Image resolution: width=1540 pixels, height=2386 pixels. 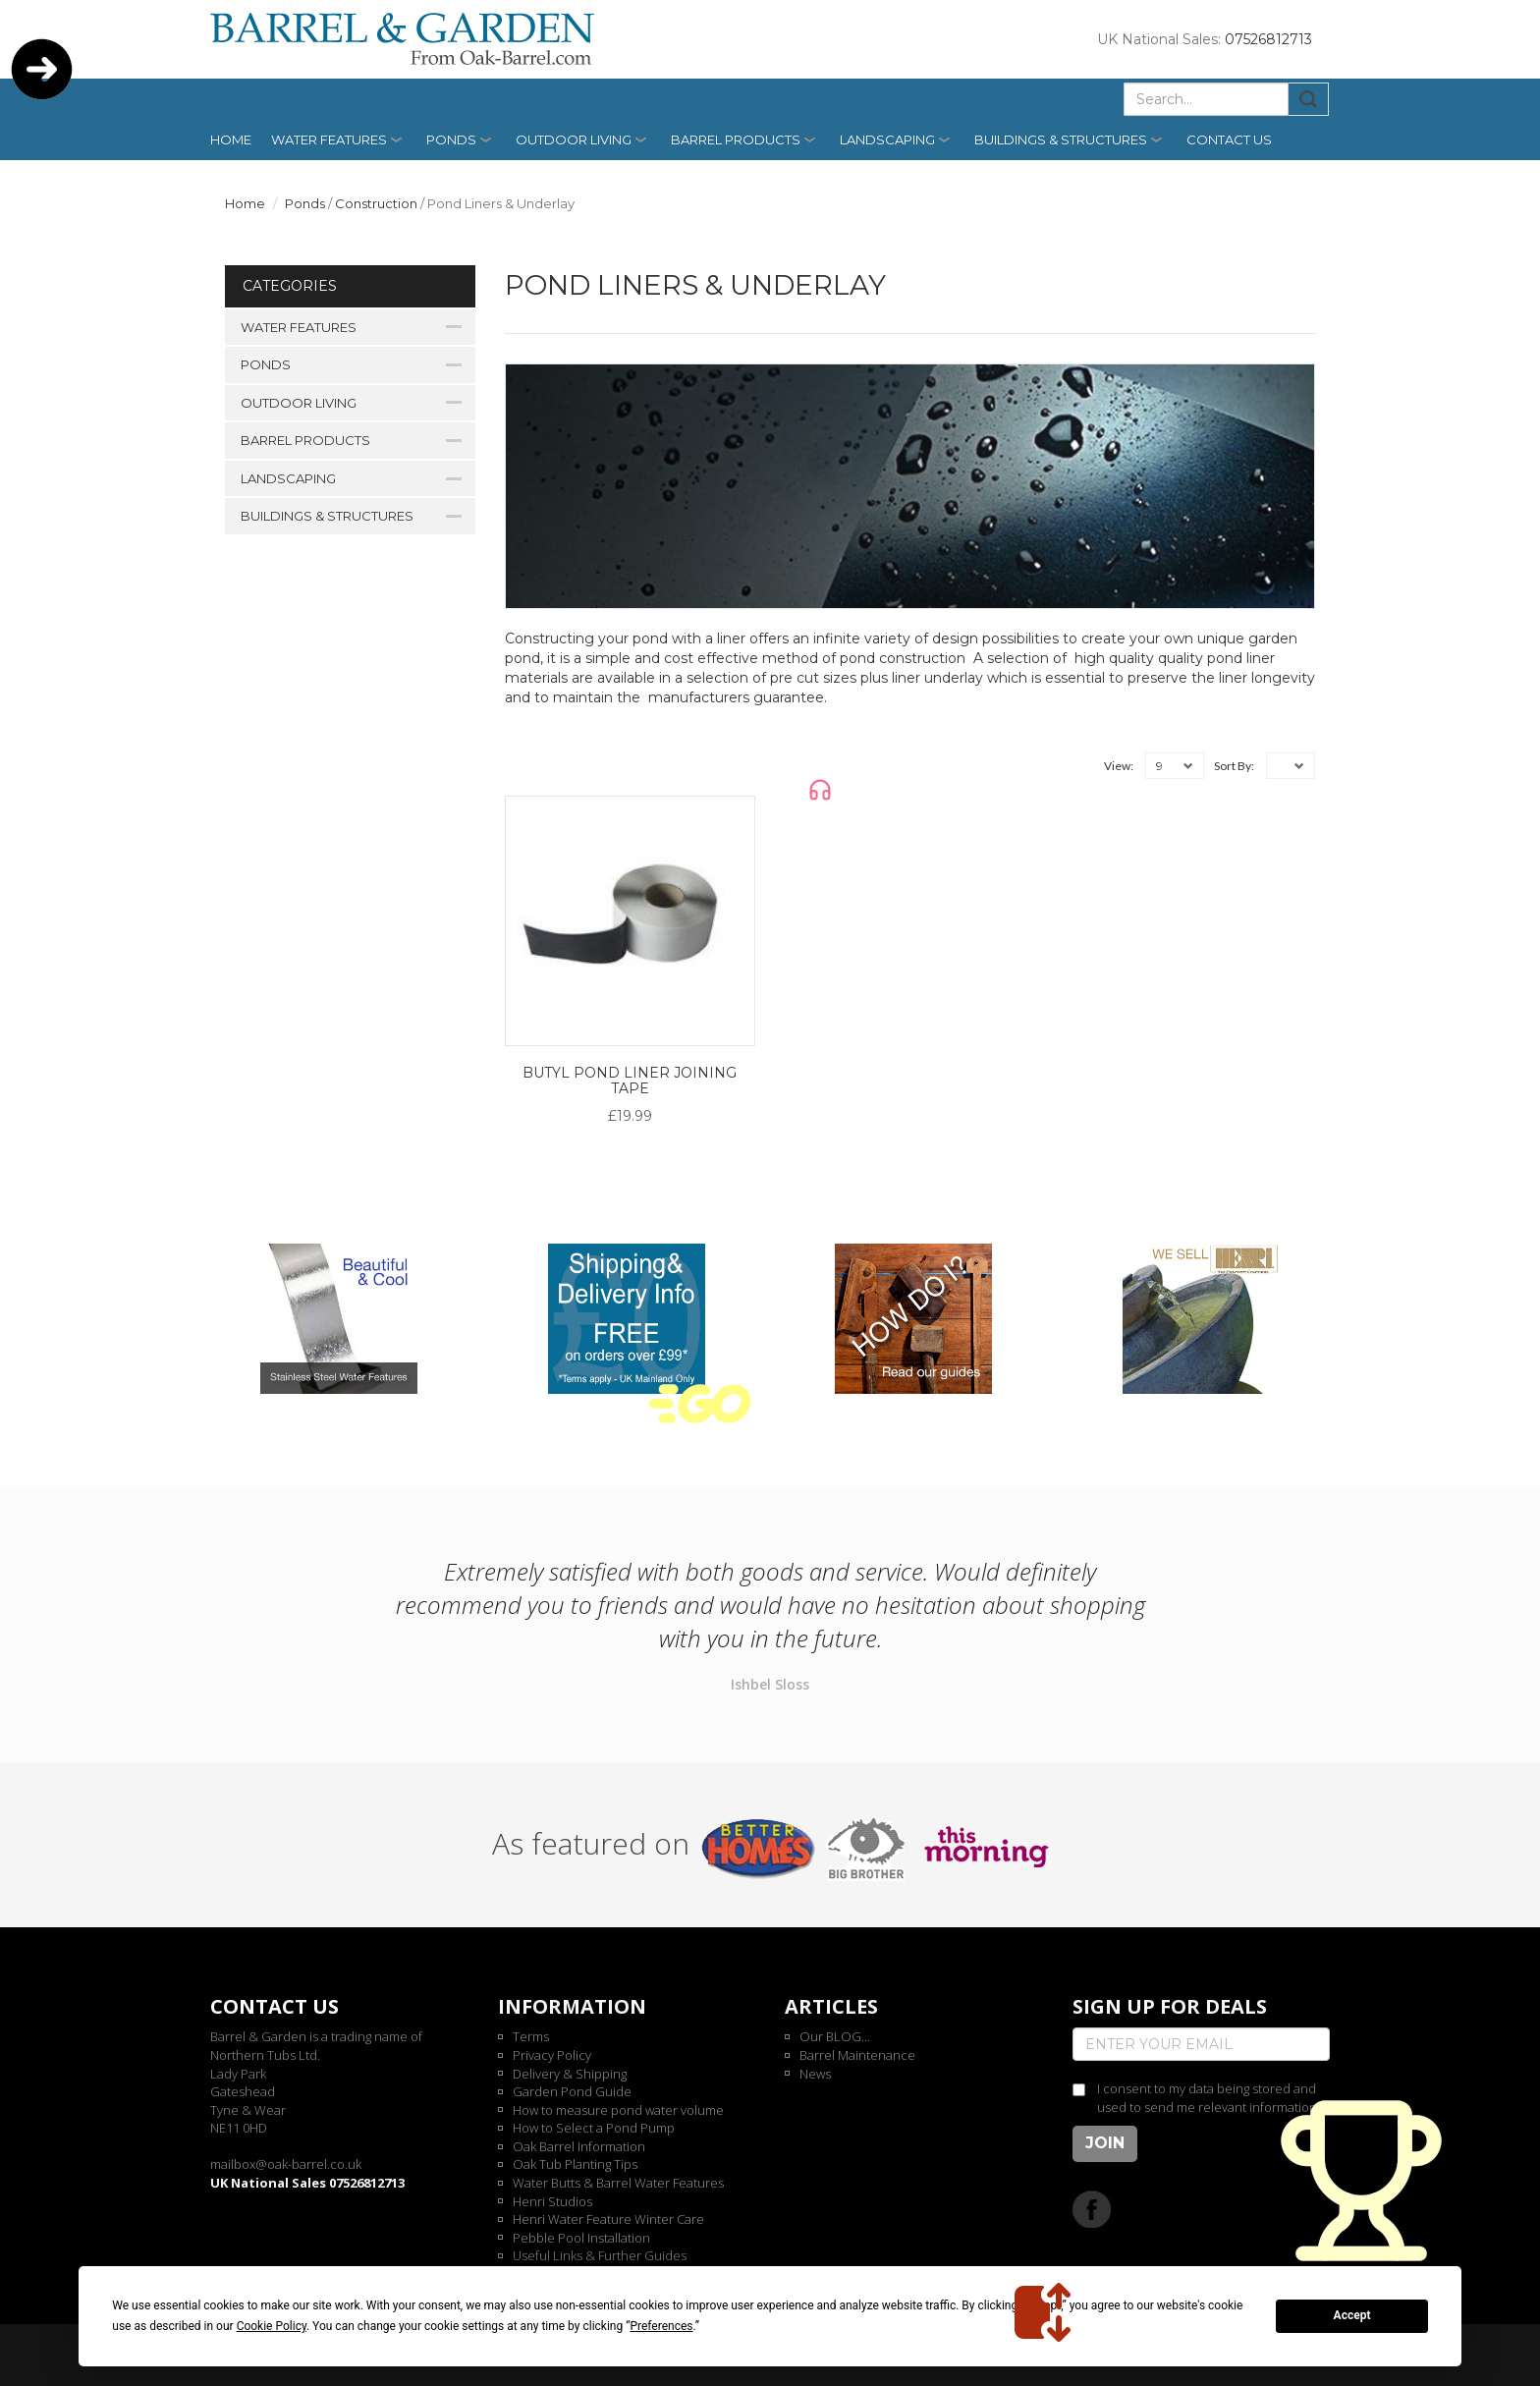 What do you see at coordinates (1361, 2181) in the screenshot?
I see `view achievements or awards` at bounding box center [1361, 2181].